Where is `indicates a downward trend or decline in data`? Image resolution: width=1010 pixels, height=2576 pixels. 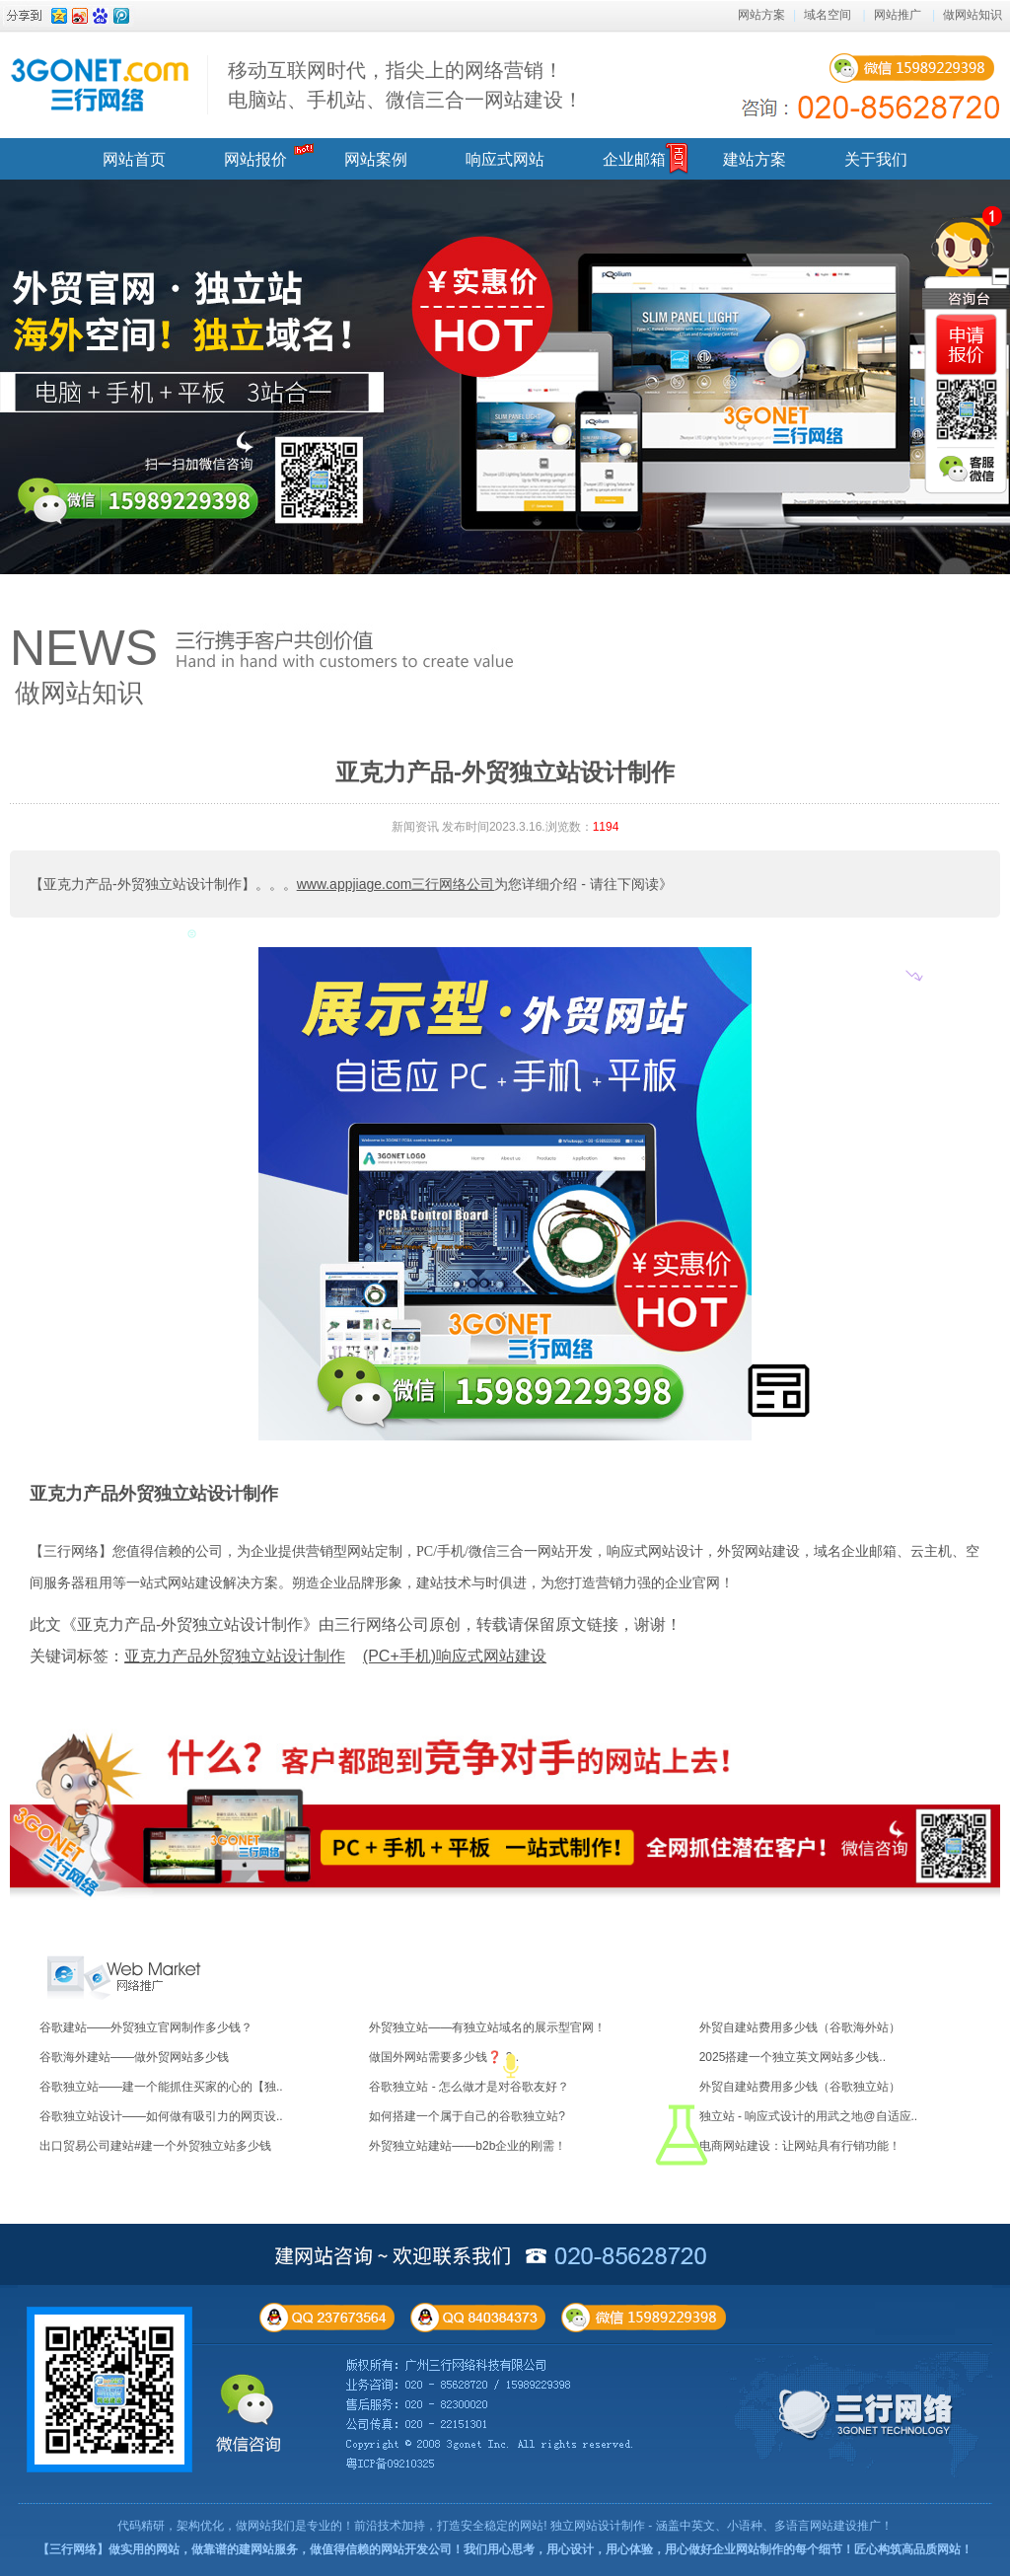
indicates a downward trend or decline in data is located at coordinates (914, 976).